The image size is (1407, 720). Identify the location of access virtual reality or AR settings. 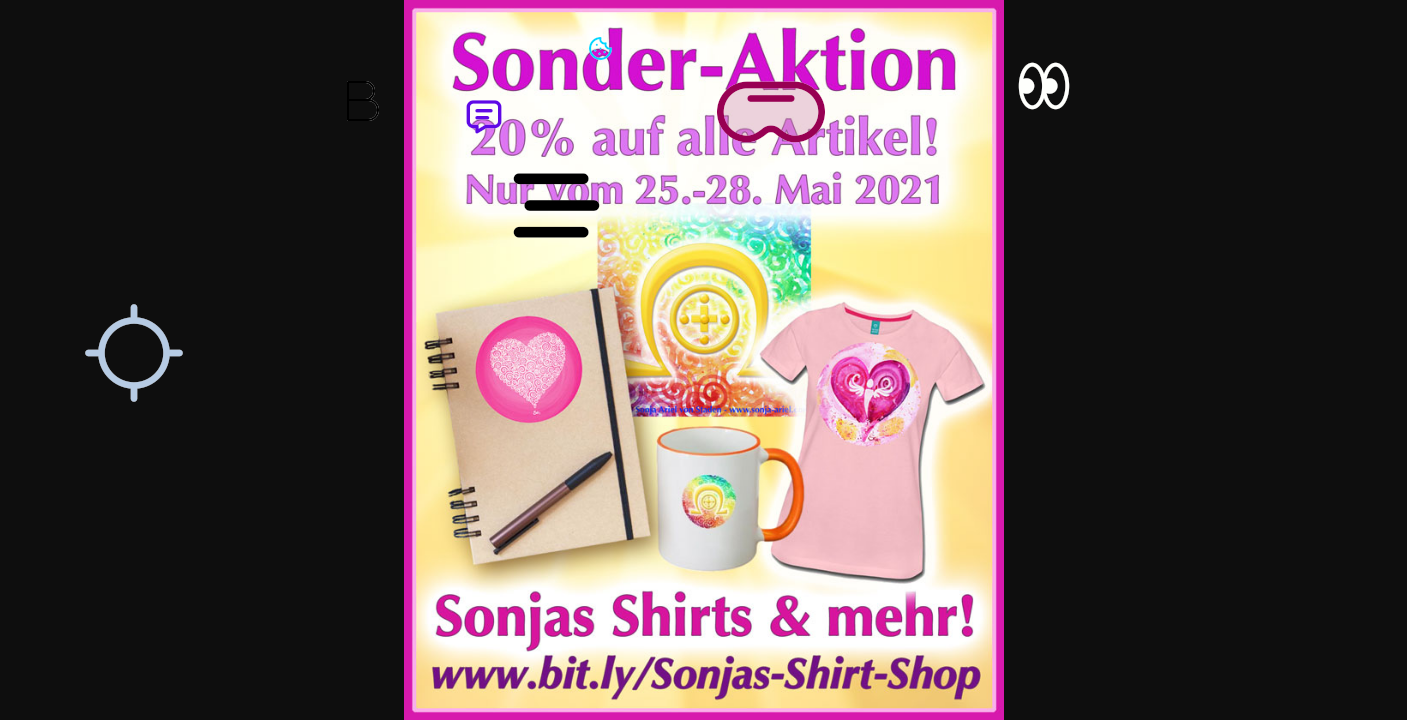
(771, 112).